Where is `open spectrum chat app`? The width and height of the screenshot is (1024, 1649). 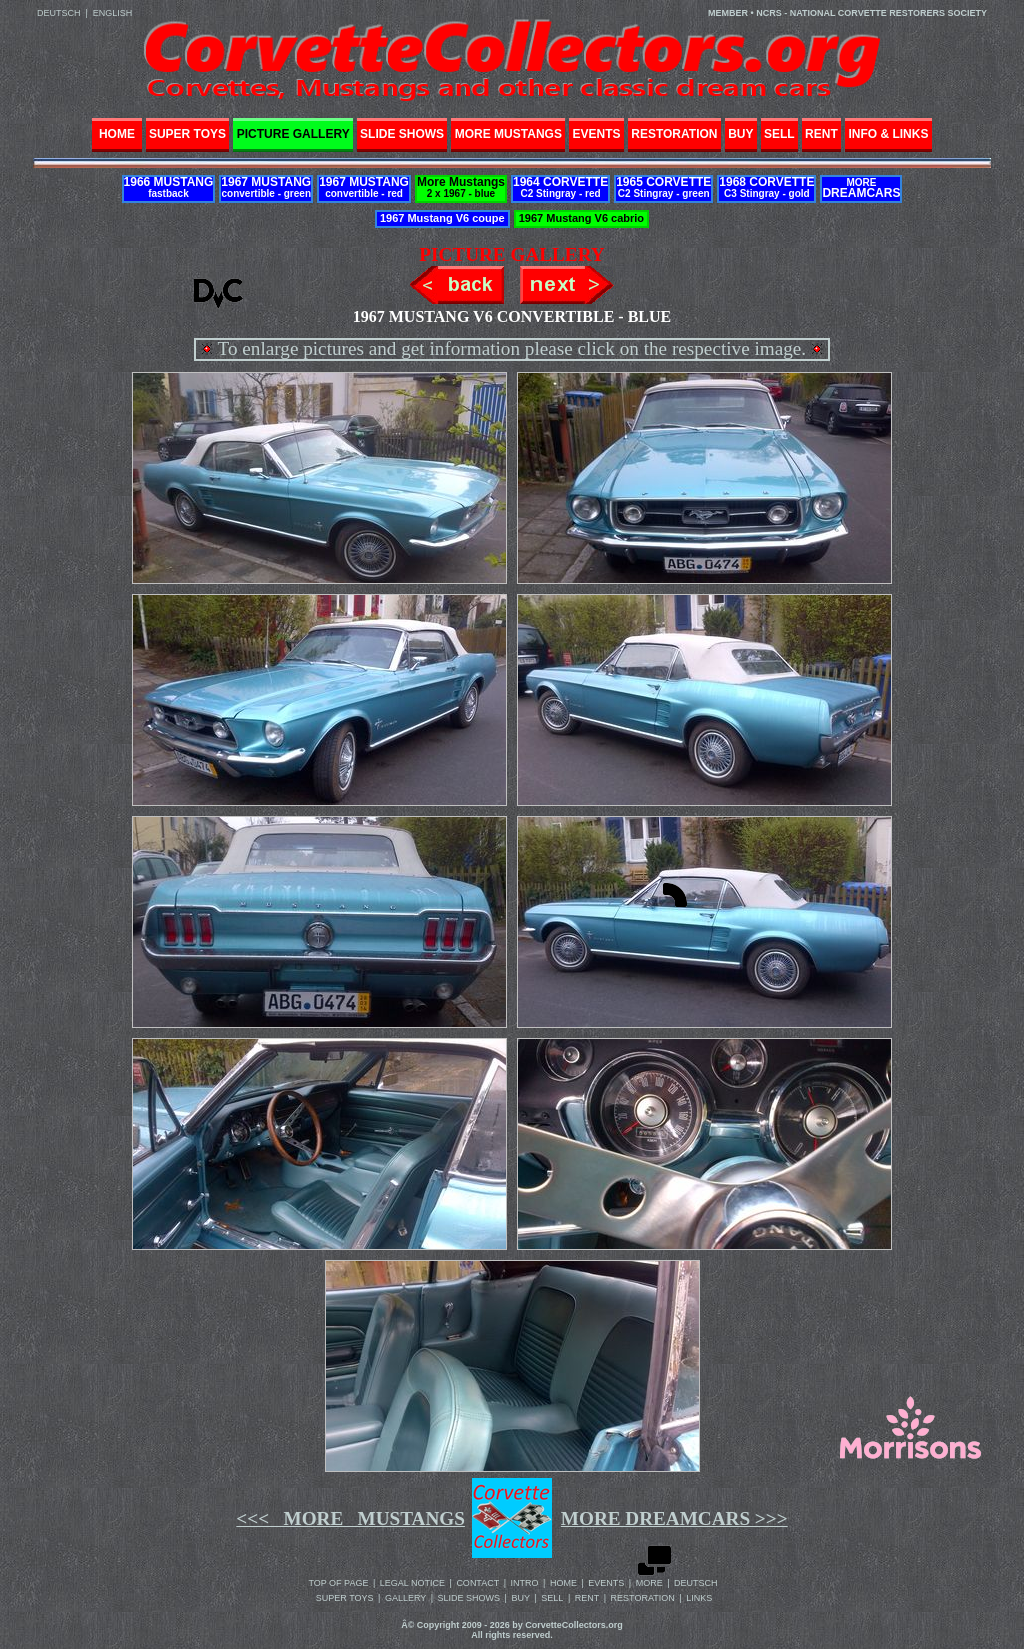 open spectrum chat app is located at coordinates (675, 895).